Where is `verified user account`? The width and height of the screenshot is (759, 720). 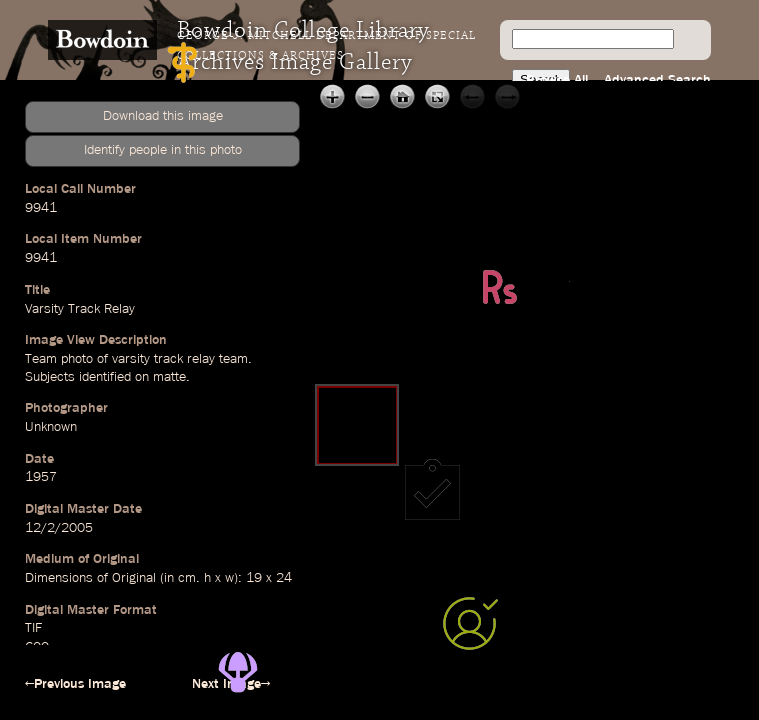
verified user account is located at coordinates (469, 623).